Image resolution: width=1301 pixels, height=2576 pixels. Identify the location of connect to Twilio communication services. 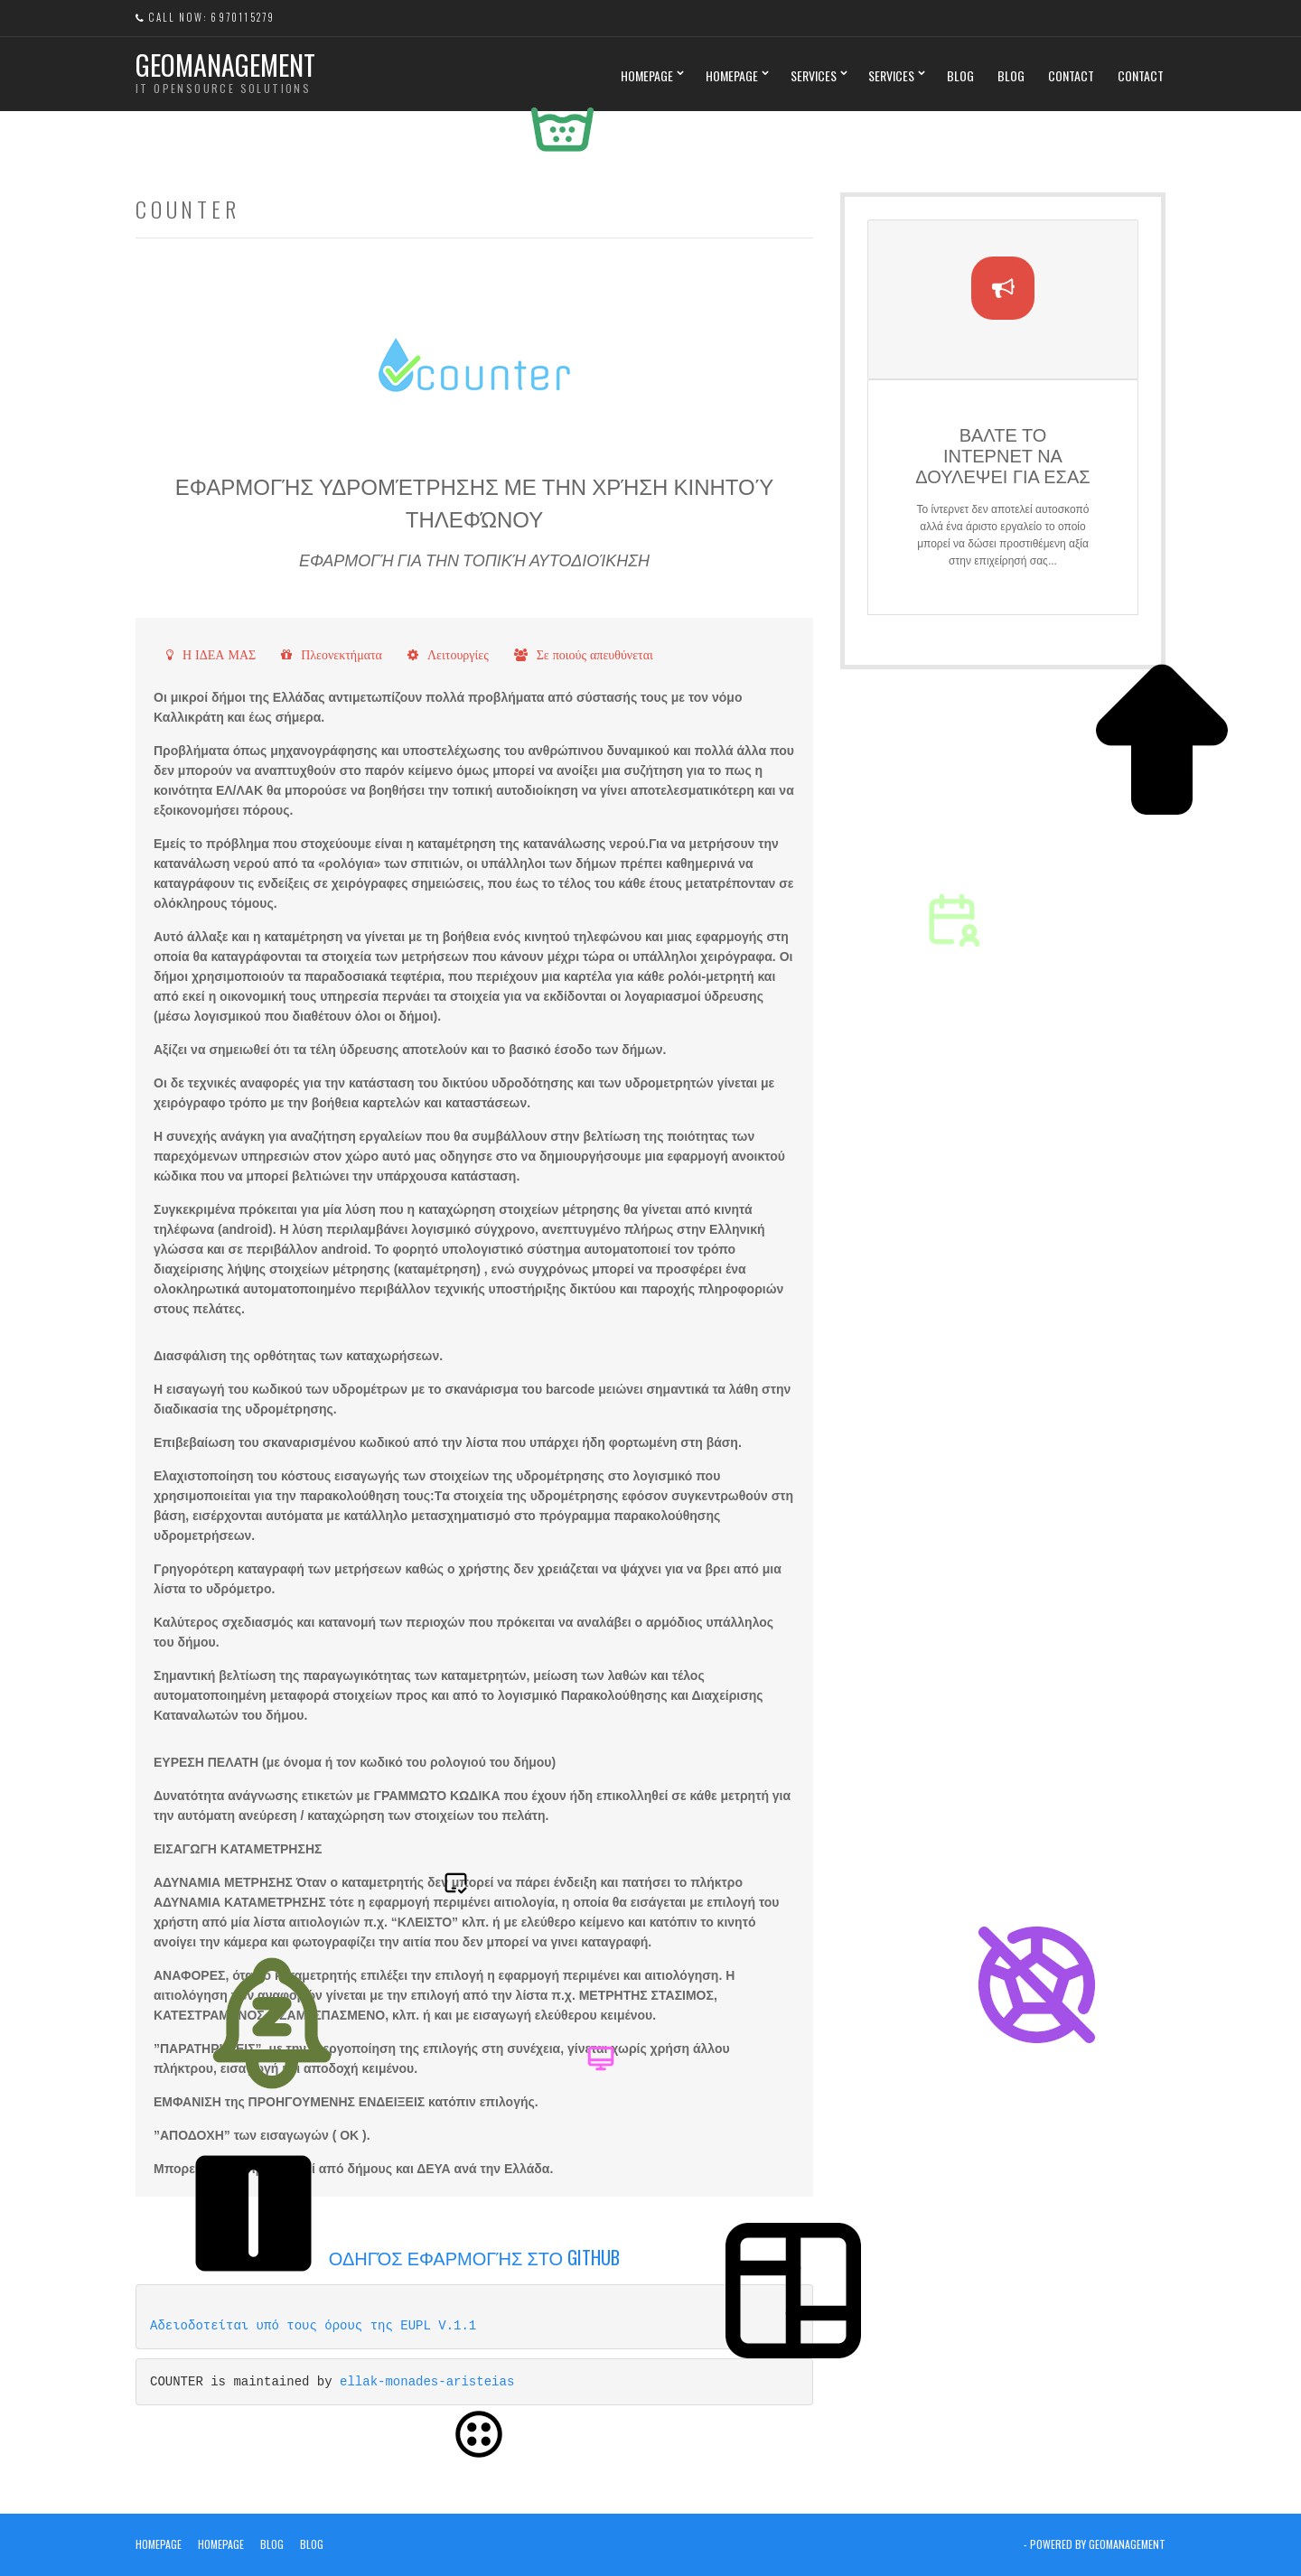
(479, 2434).